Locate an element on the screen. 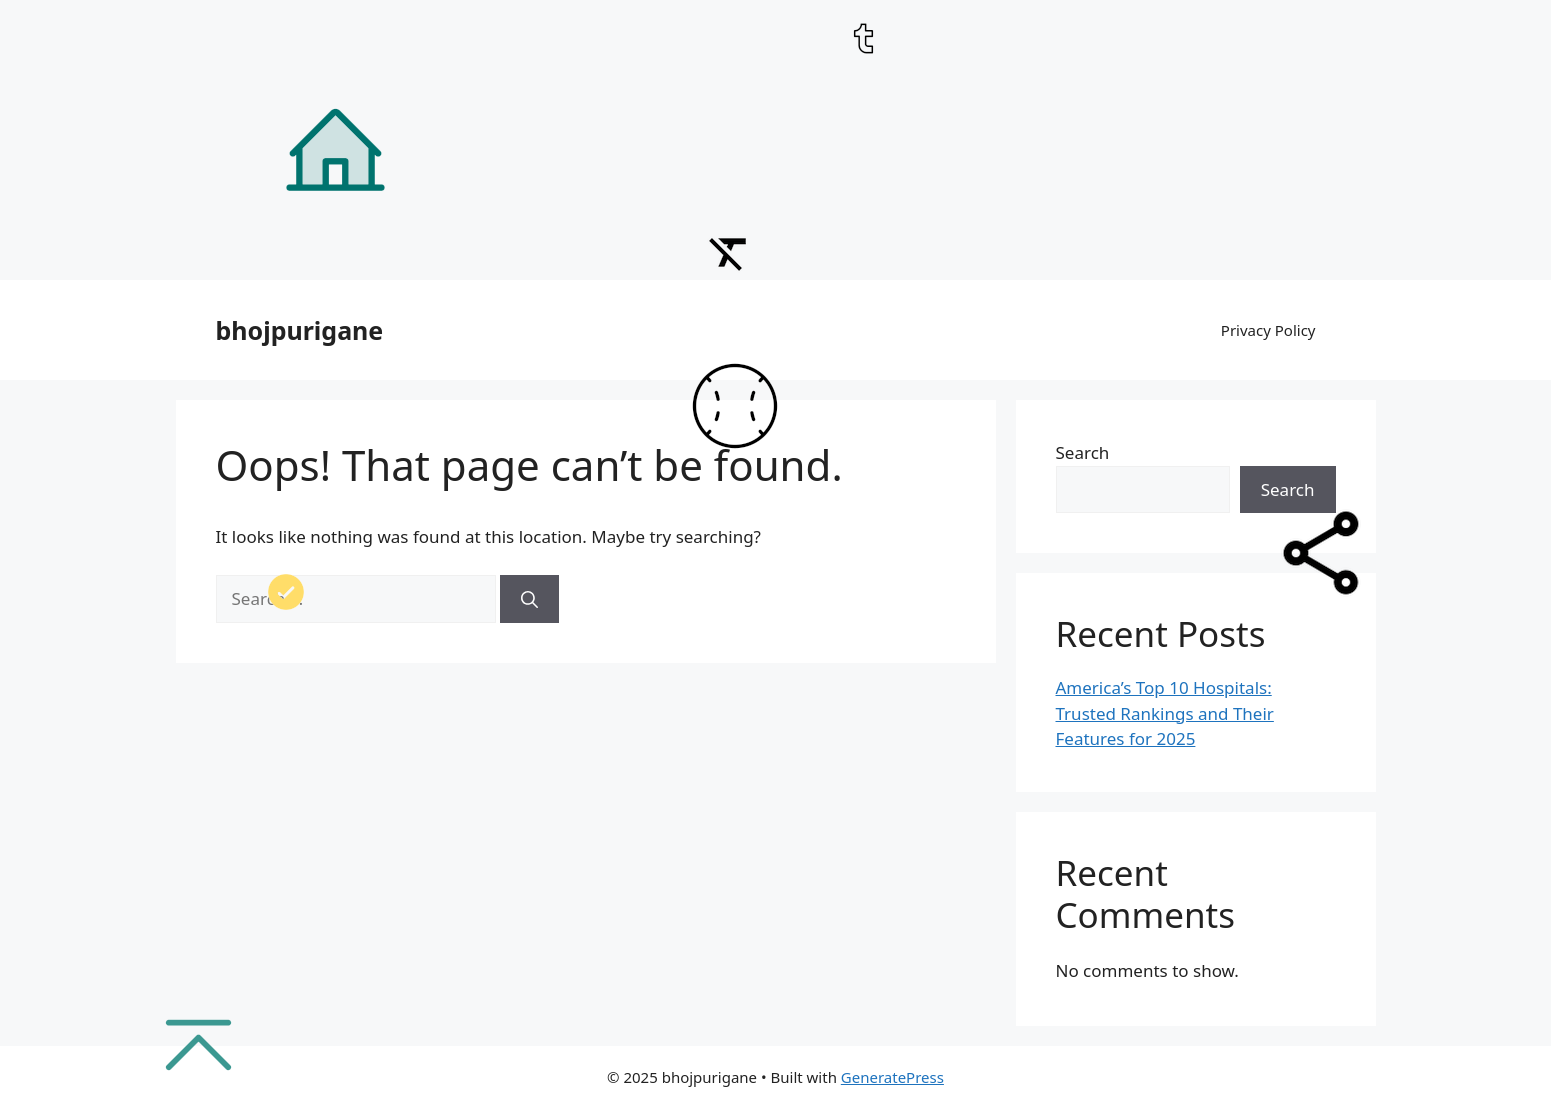 Image resolution: width=1551 pixels, height=1109 pixels. clear text formatting is located at coordinates (729, 252).